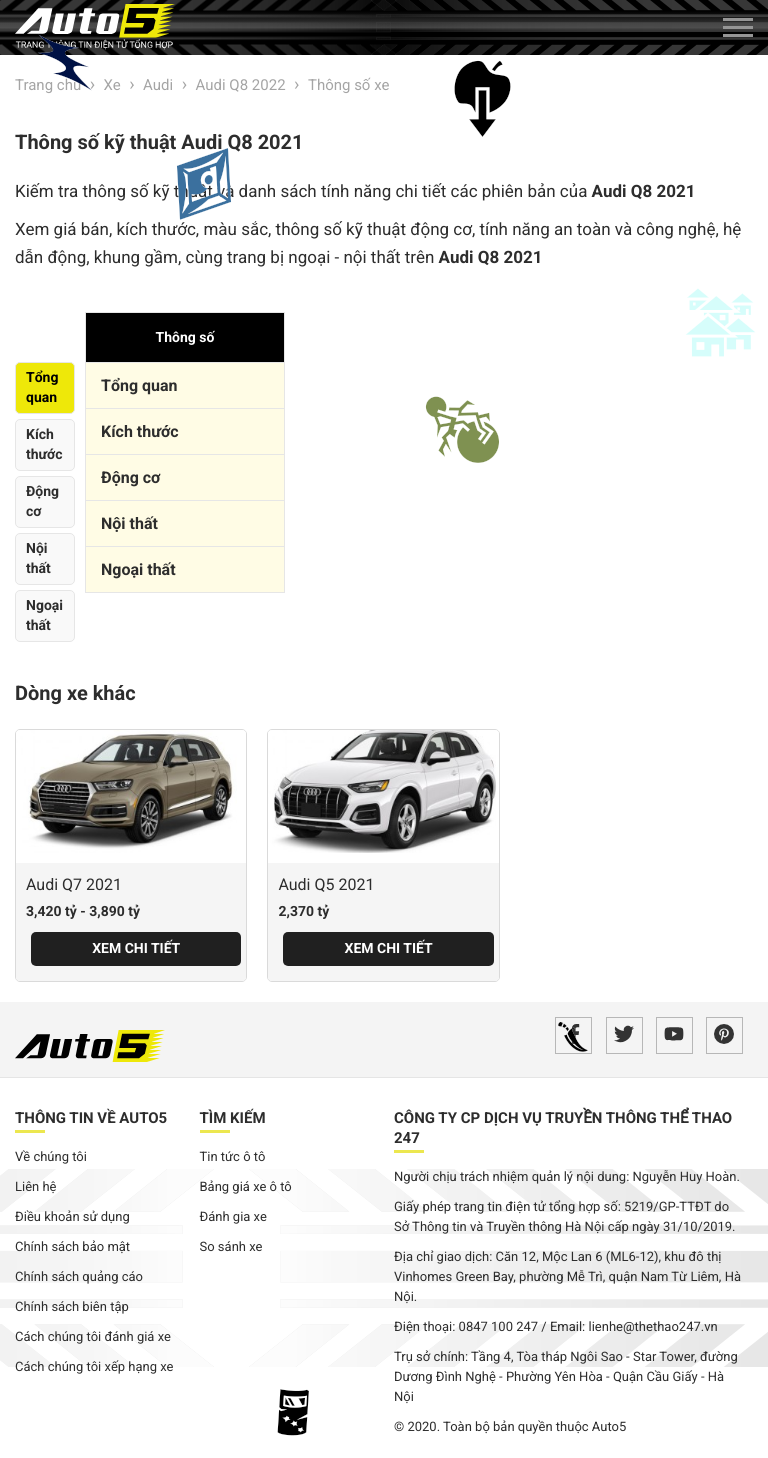 The image size is (768, 1458). Describe the element at coordinates (64, 62) in the screenshot. I see `indicates damage or injury status` at that location.